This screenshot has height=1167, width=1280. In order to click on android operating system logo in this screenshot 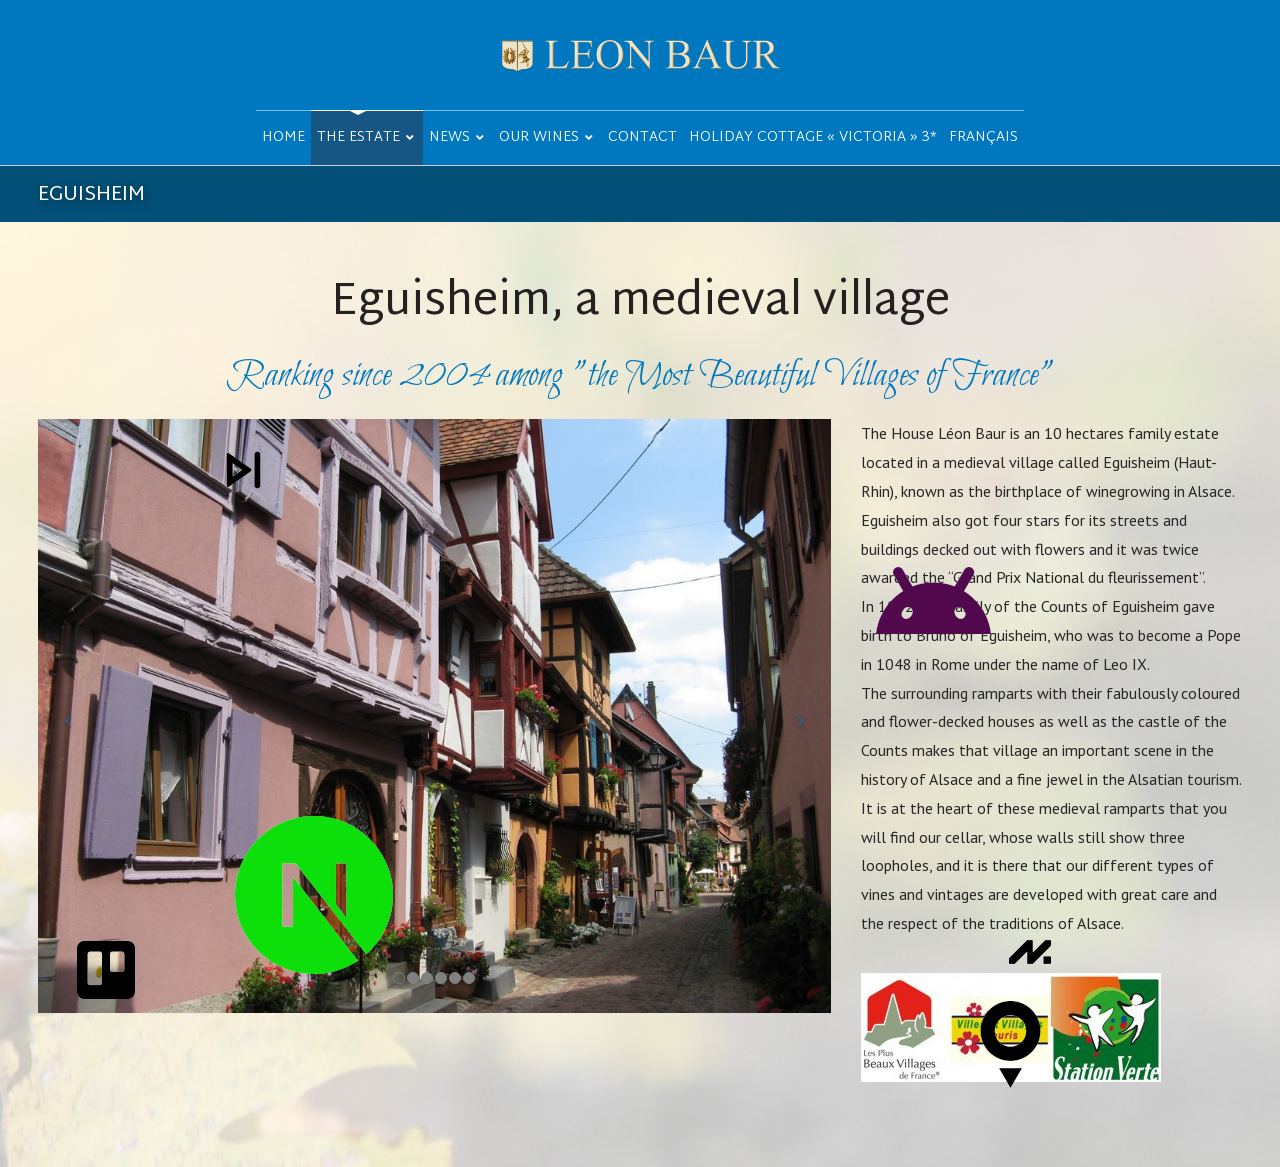, I will do `click(933, 600)`.